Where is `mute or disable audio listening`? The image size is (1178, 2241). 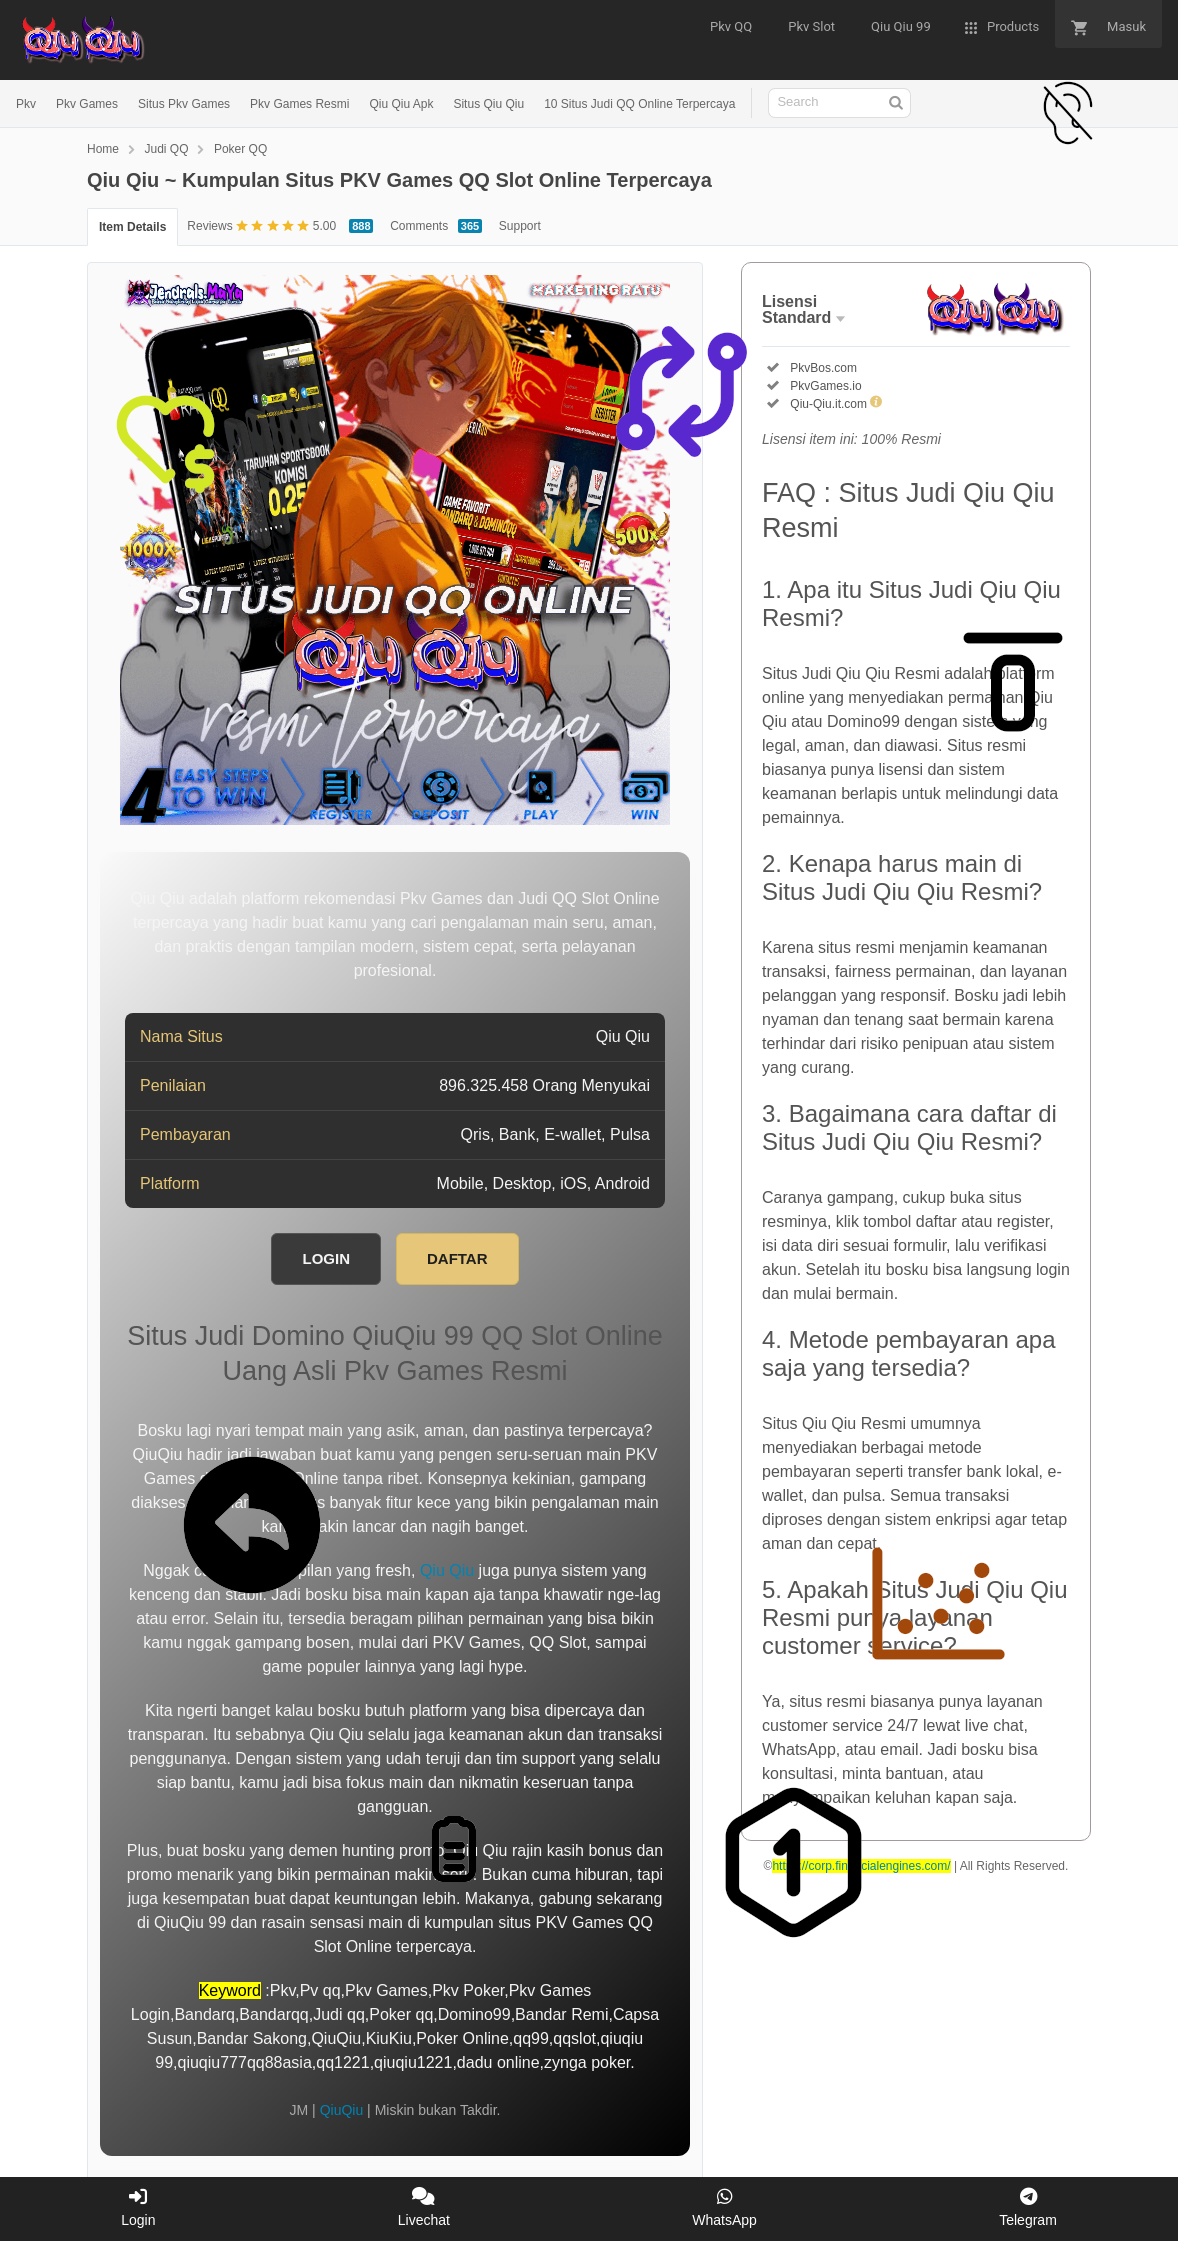 mute or disable audio listening is located at coordinates (1068, 113).